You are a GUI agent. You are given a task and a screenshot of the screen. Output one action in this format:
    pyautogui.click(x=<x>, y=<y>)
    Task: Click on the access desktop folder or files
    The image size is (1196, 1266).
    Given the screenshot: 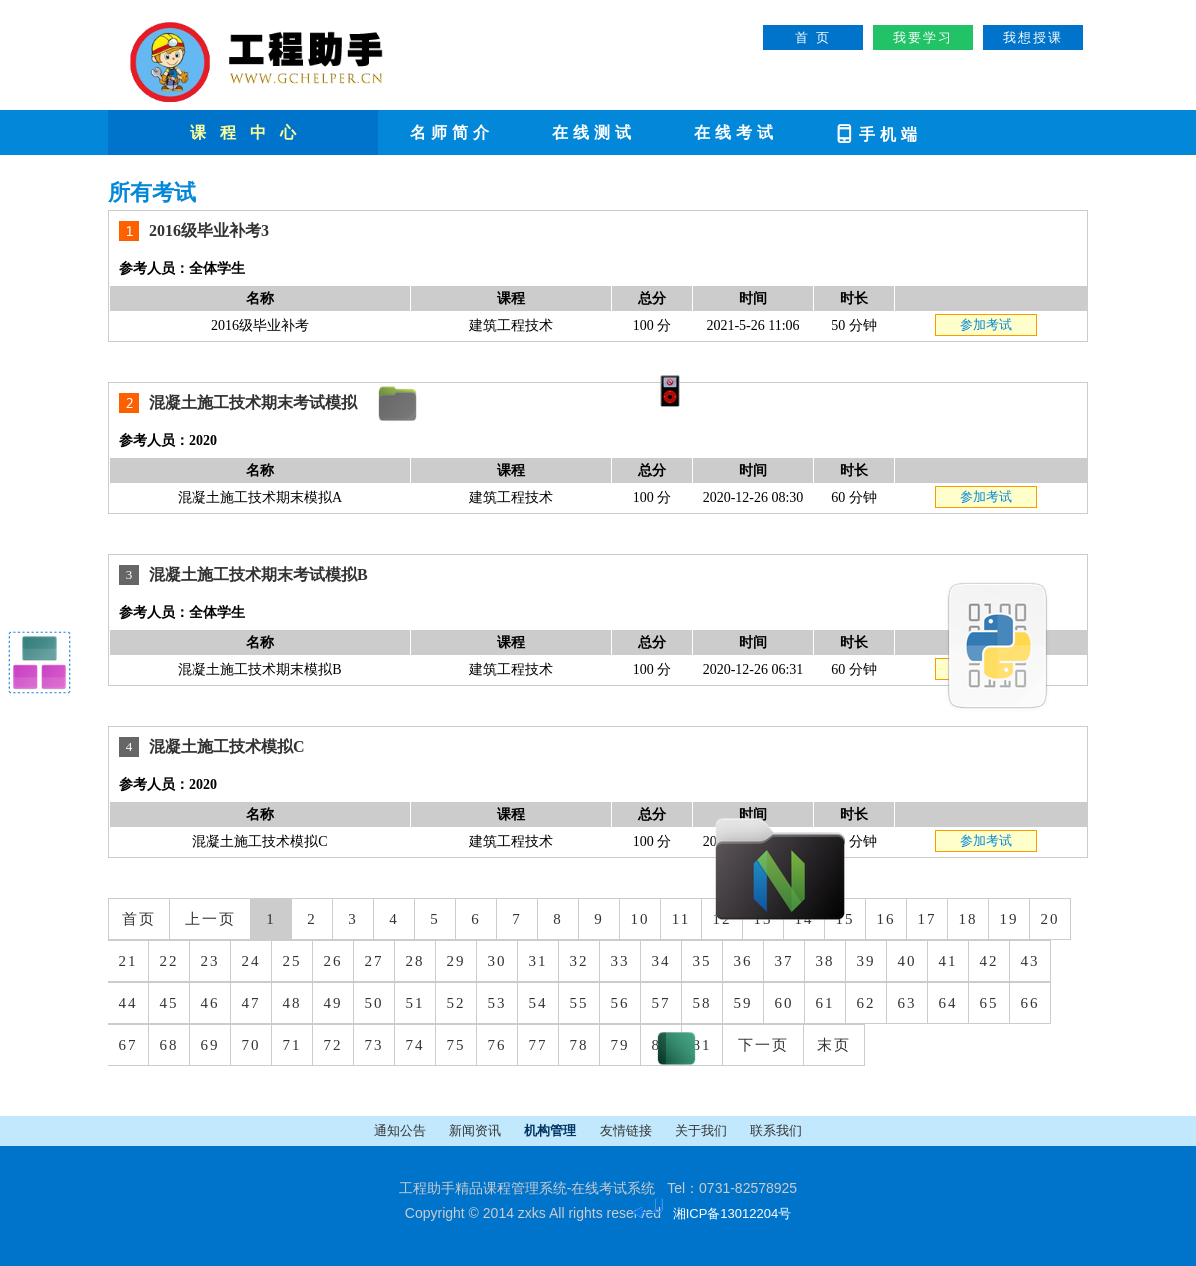 What is the action you would take?
    pyautogui.click(x=676, y=1047)
    